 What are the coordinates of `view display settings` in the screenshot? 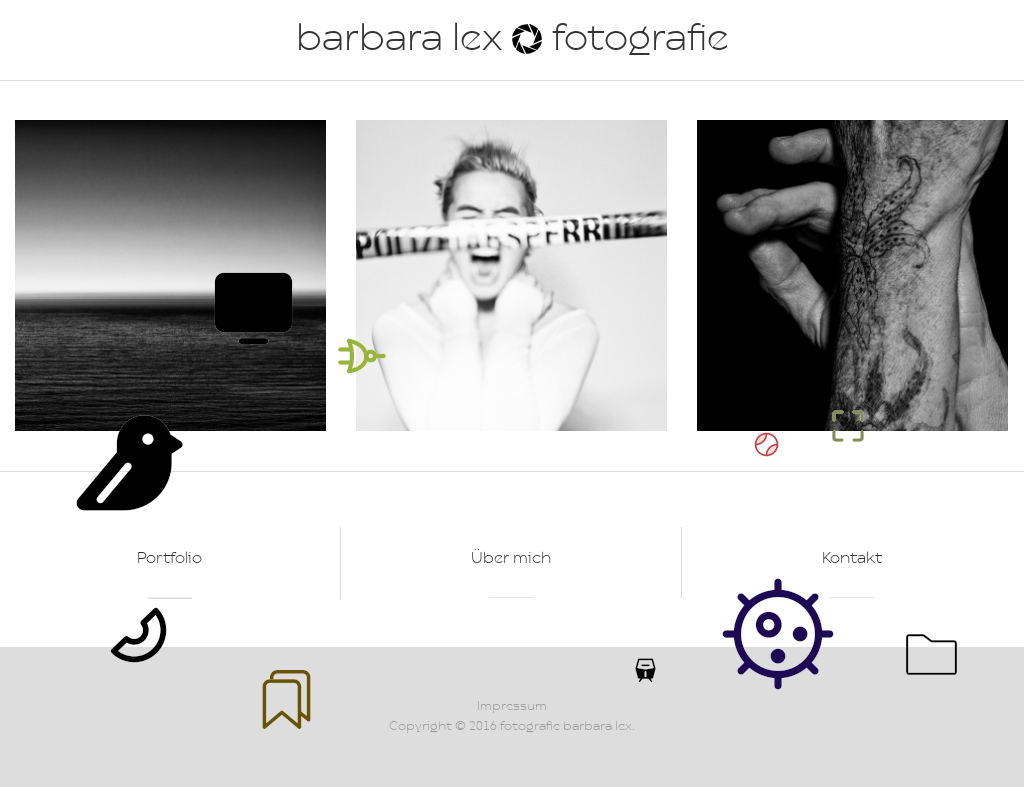 It's located at (253, 305).